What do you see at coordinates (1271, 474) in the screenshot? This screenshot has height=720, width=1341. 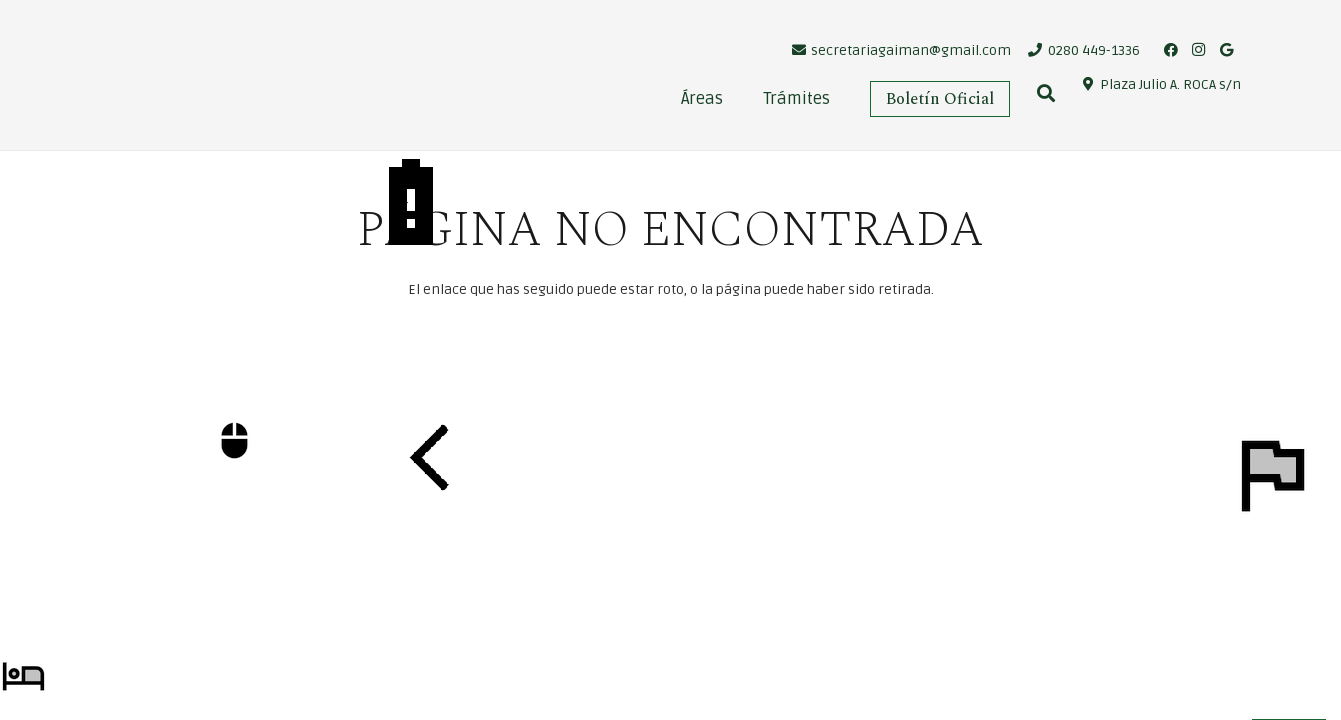 I see `flag or report content` at bounding box center [1271, 474].